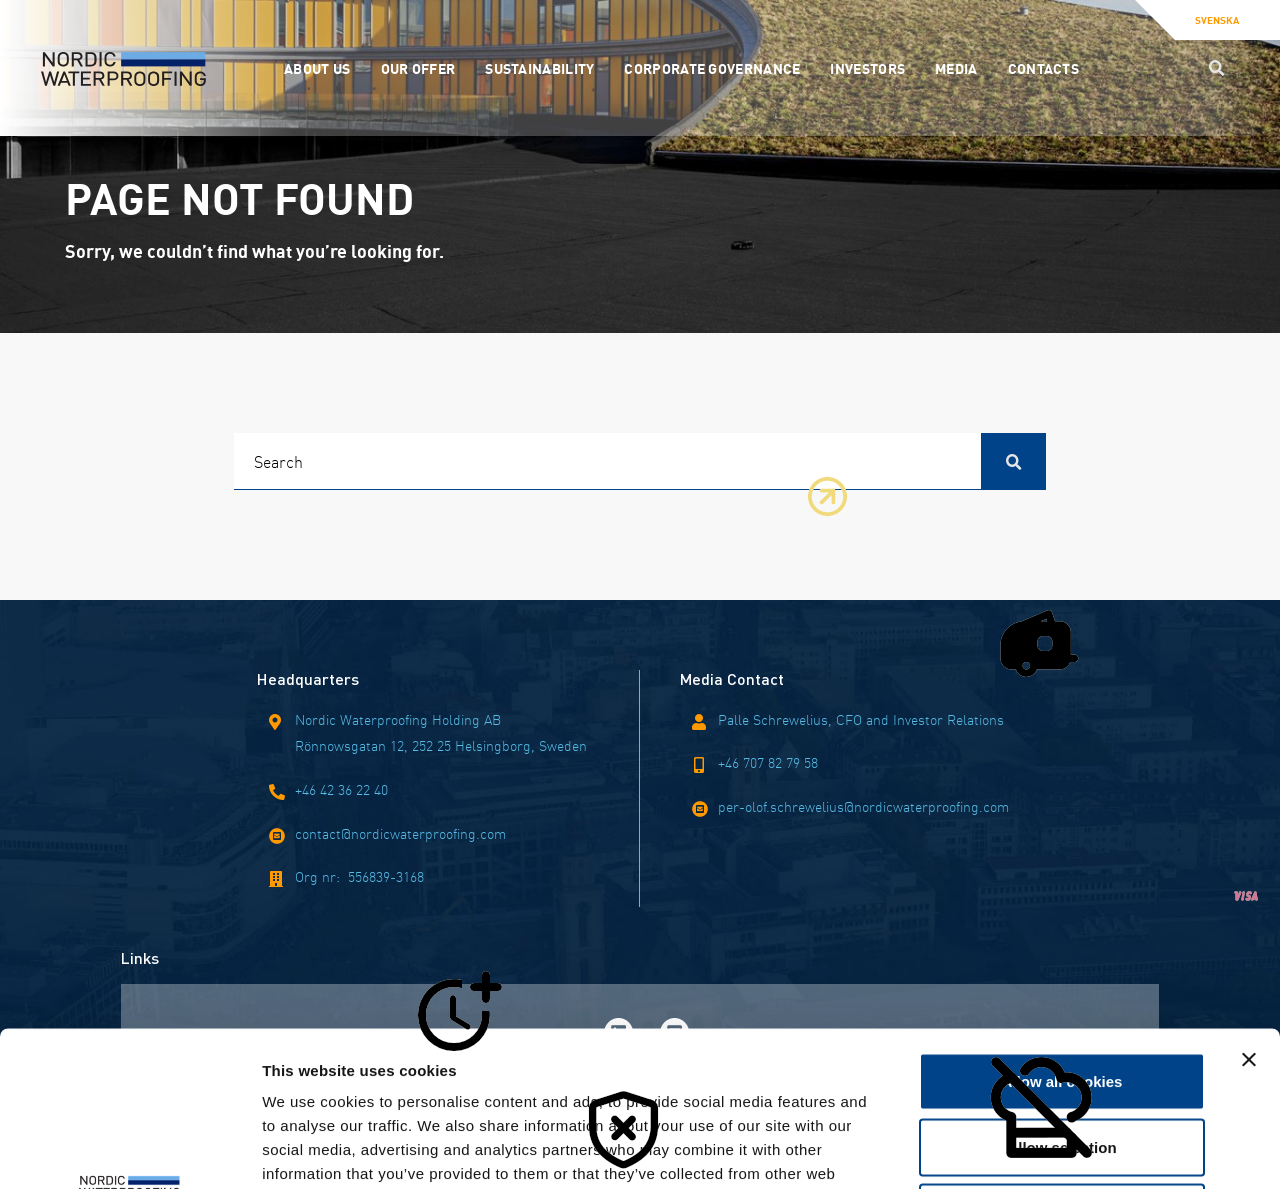 Image resolution: width=1280 pixels, height=1189 pixels. Describe the element at coordinates (623, 1130) in the screenshot. I see `security check failed` at that location.